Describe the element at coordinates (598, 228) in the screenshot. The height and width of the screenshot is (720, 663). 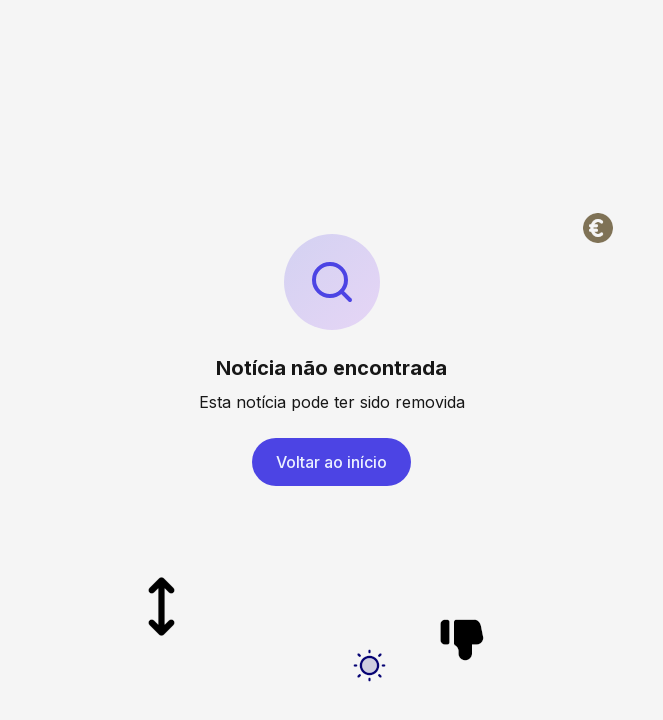
I see `view balance in euros` at that location.